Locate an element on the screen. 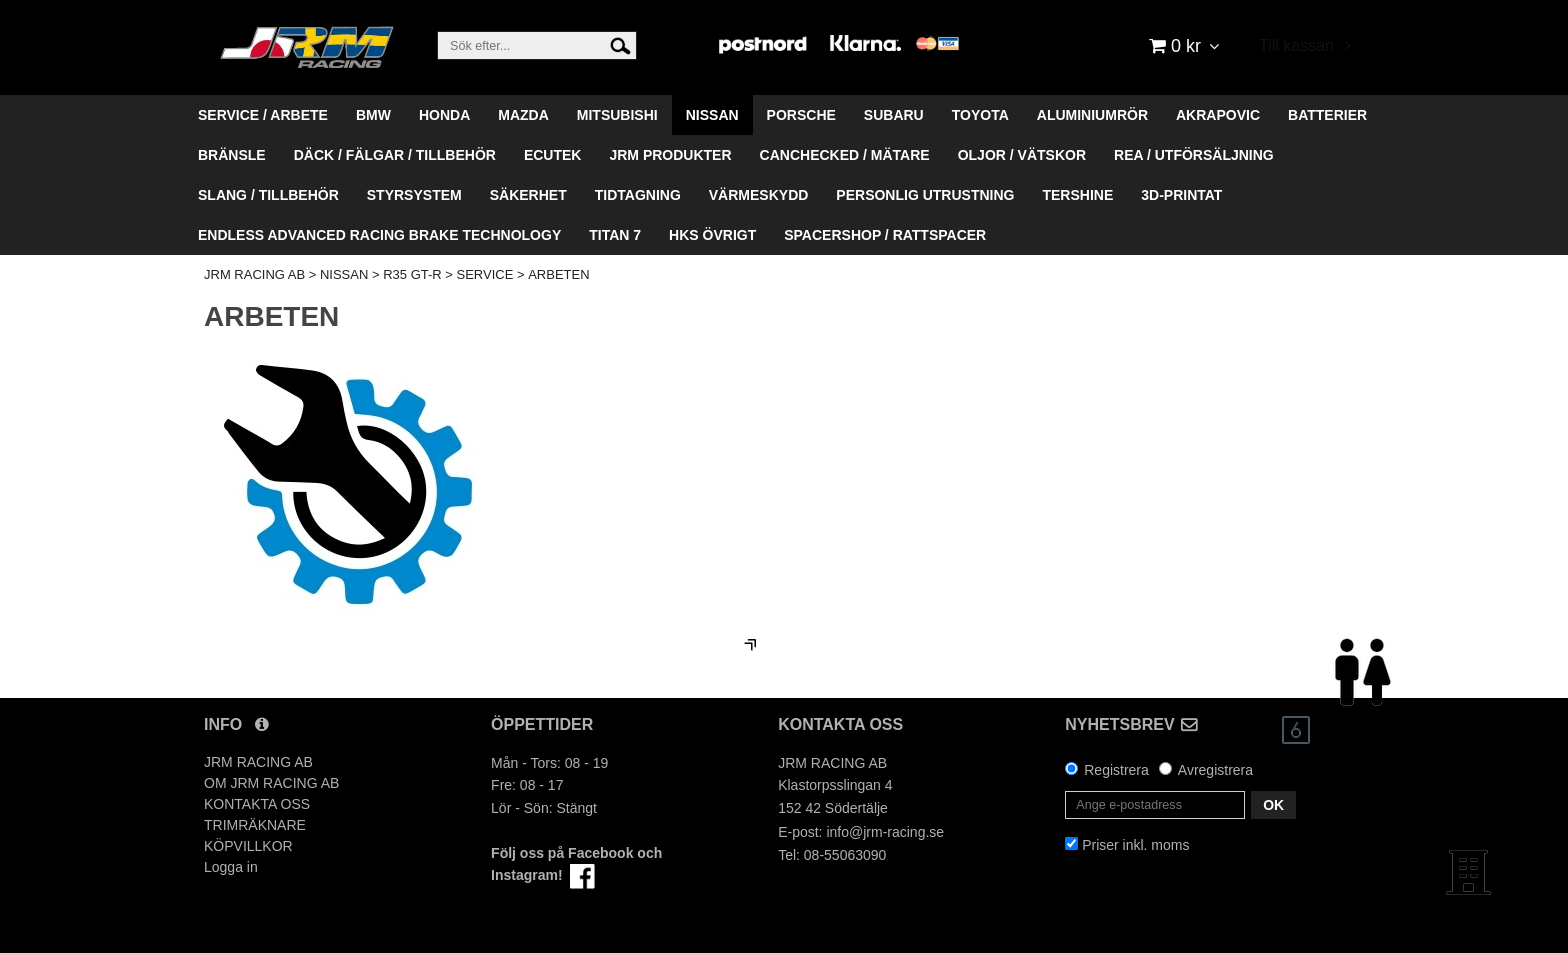  select or input the number six is located at coordinates (1296, 730).